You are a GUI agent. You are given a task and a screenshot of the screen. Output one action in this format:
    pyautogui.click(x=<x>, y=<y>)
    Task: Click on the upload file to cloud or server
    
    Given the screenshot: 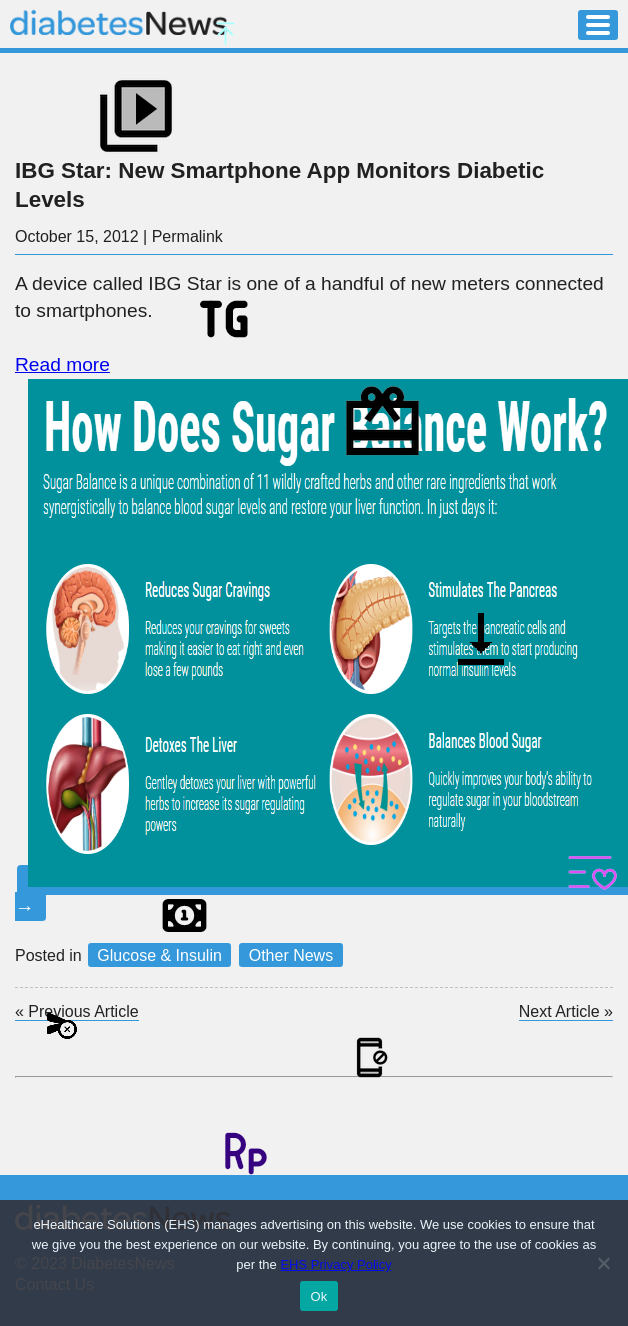 What is the action you would take?
    pyautogui.click(x=225, y=33)
    